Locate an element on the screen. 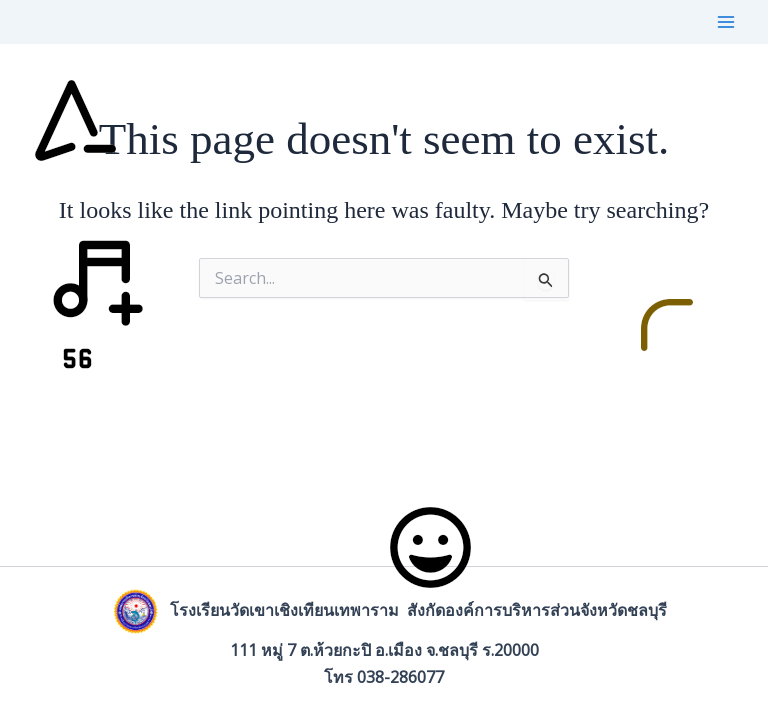 The width and height of the screenshot is (768, 720). indicates item number 56 in a list or sequence is located at coordinates (77, 358).